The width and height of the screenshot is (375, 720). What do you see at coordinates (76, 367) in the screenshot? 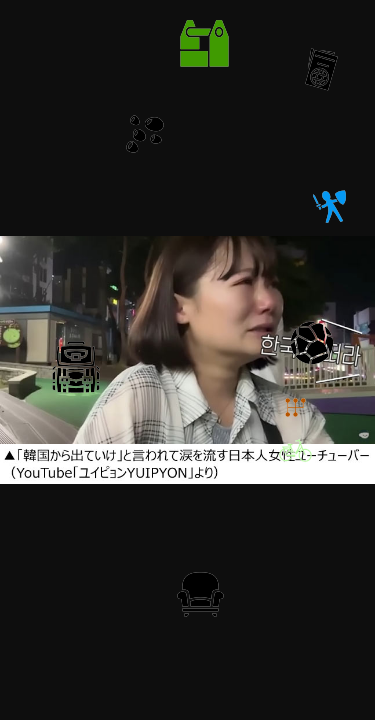
I see `access your inventory or stored items` at bounding box center [76, 367].